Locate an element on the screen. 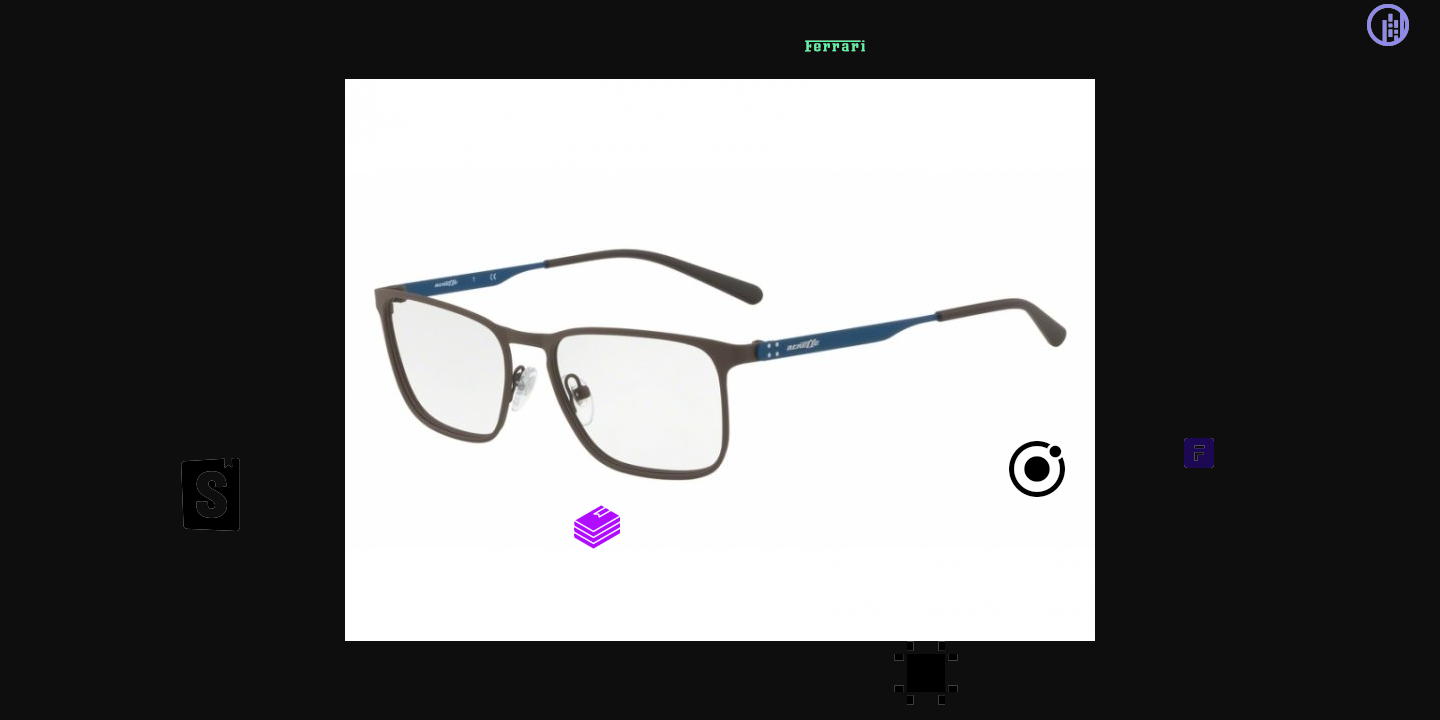  open BookStack documentation platform is located at coordinates (597, 527).